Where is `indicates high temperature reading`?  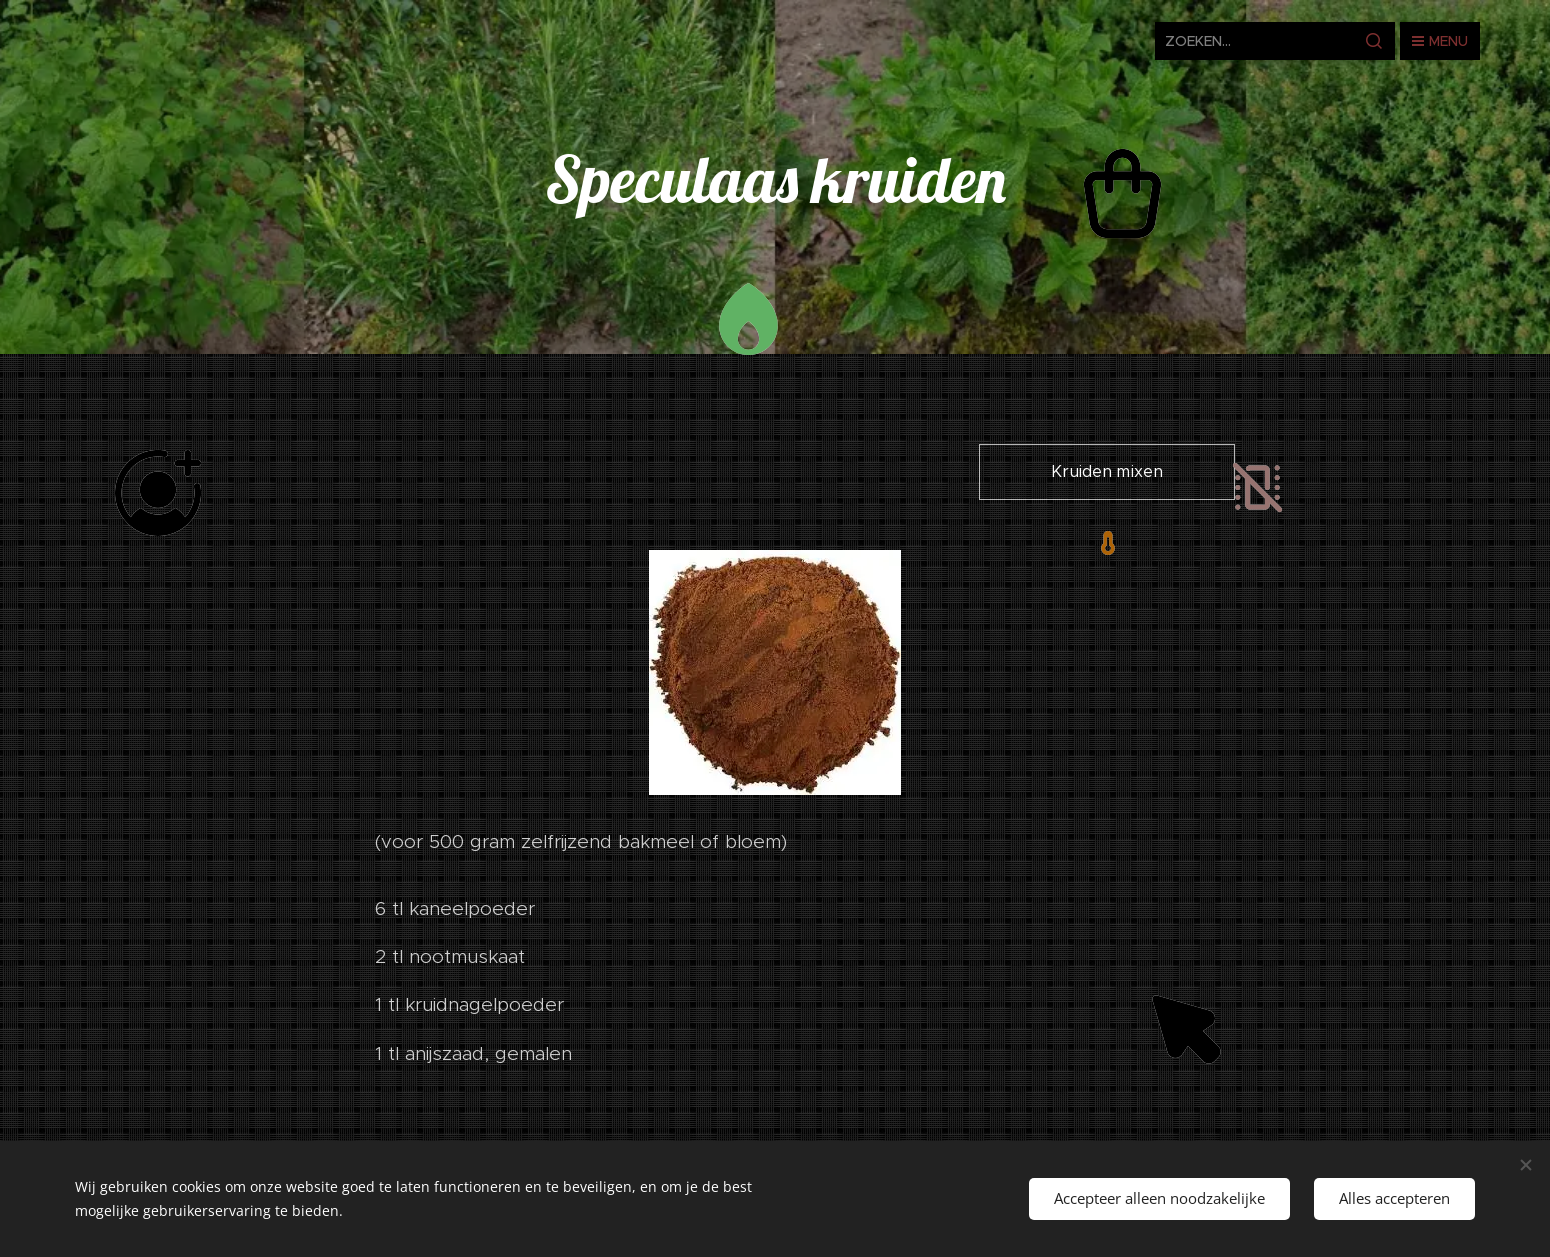 indicates high temperature reading is located at coordinates (1108, 543).